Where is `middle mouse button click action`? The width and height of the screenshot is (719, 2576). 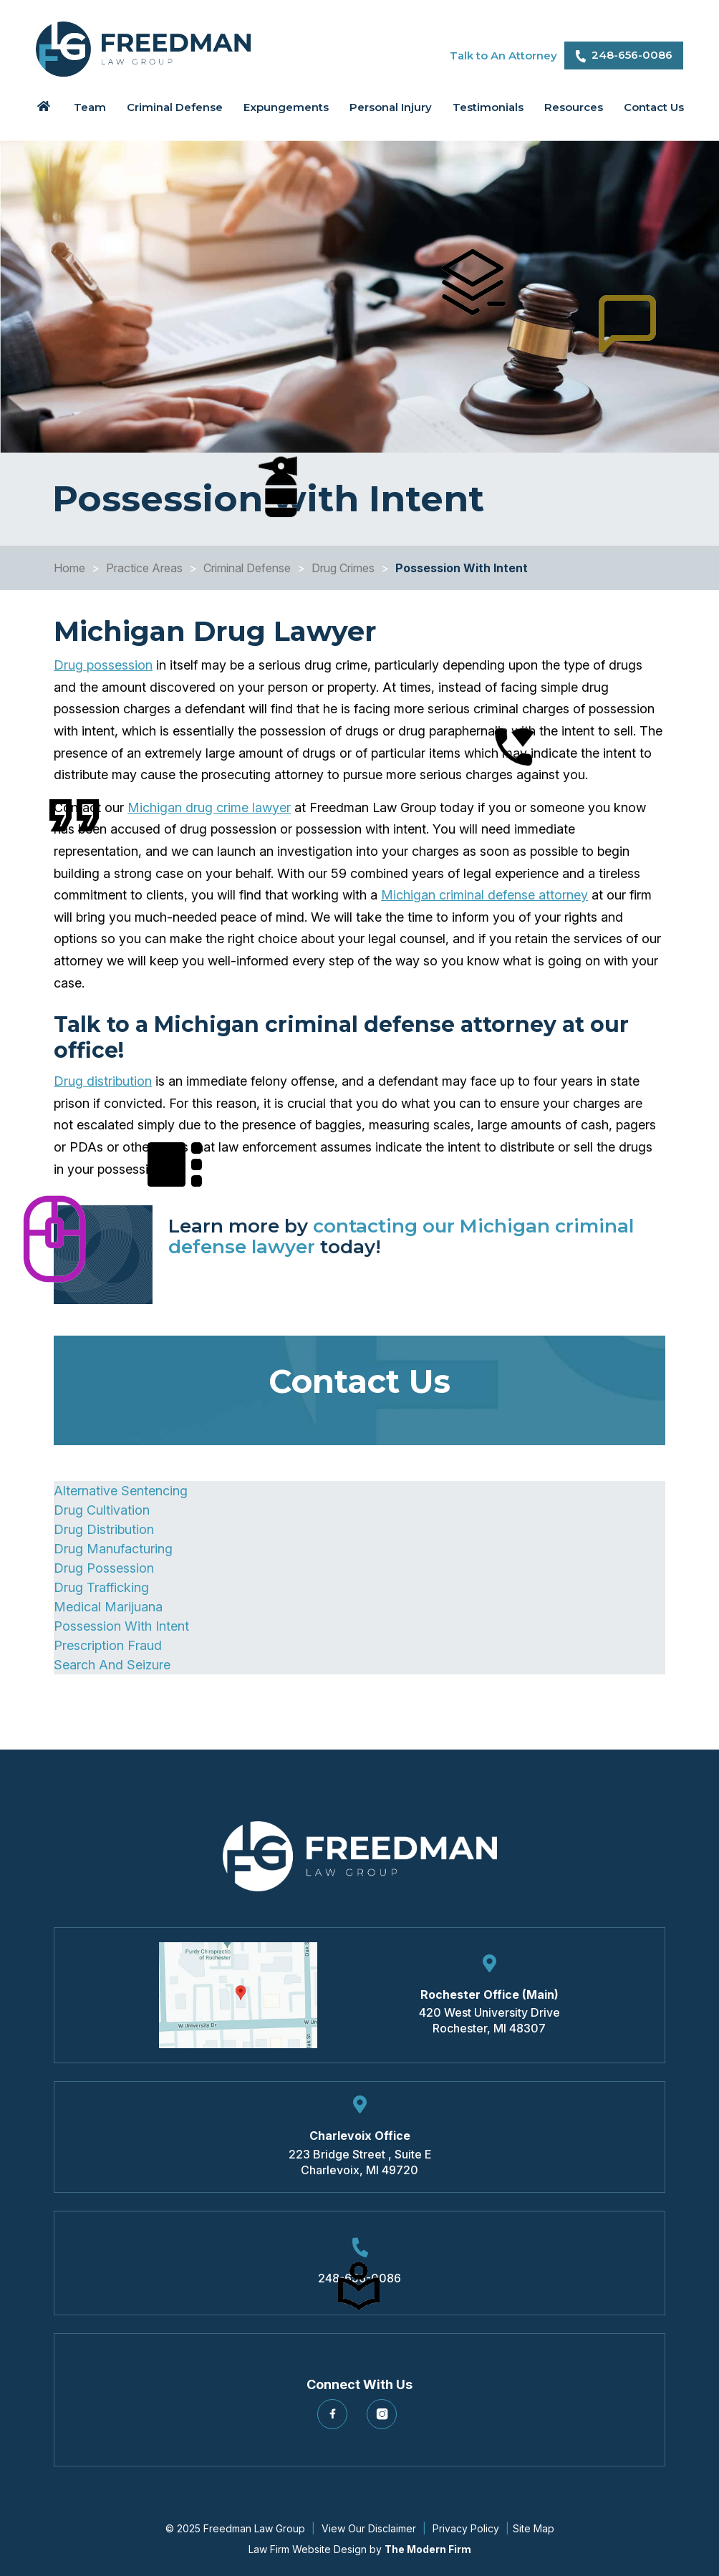 middle mouse button click action is located at coordinates (54, 1239).